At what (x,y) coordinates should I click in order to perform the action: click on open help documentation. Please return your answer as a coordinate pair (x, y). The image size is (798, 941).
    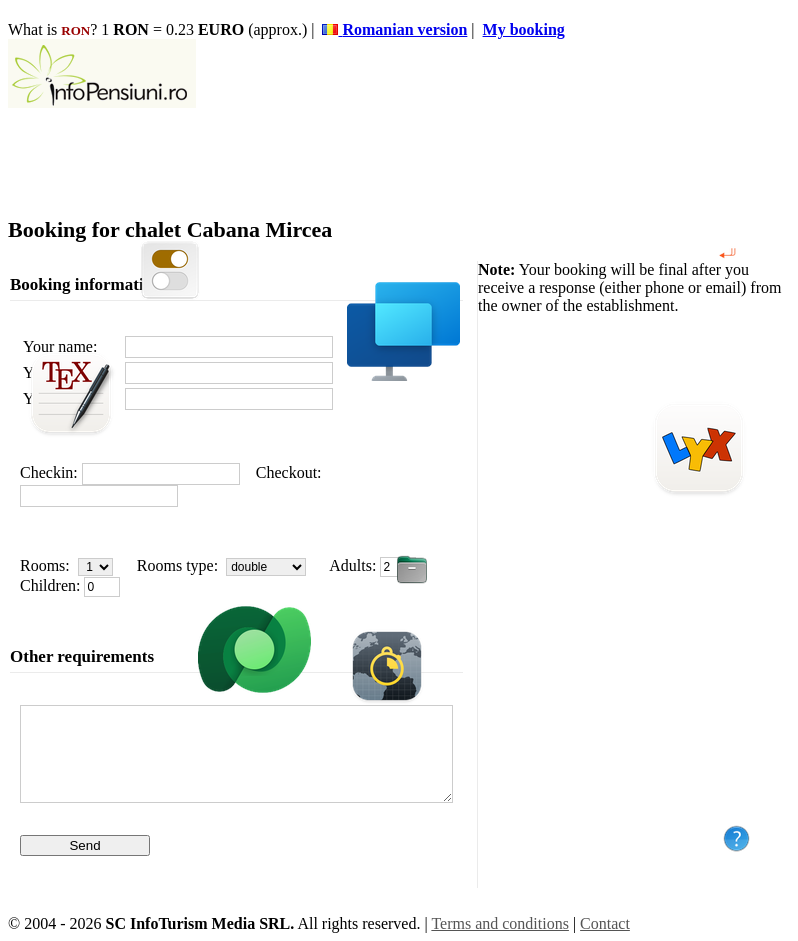
    Looking at the image, I should click on (736, 838).